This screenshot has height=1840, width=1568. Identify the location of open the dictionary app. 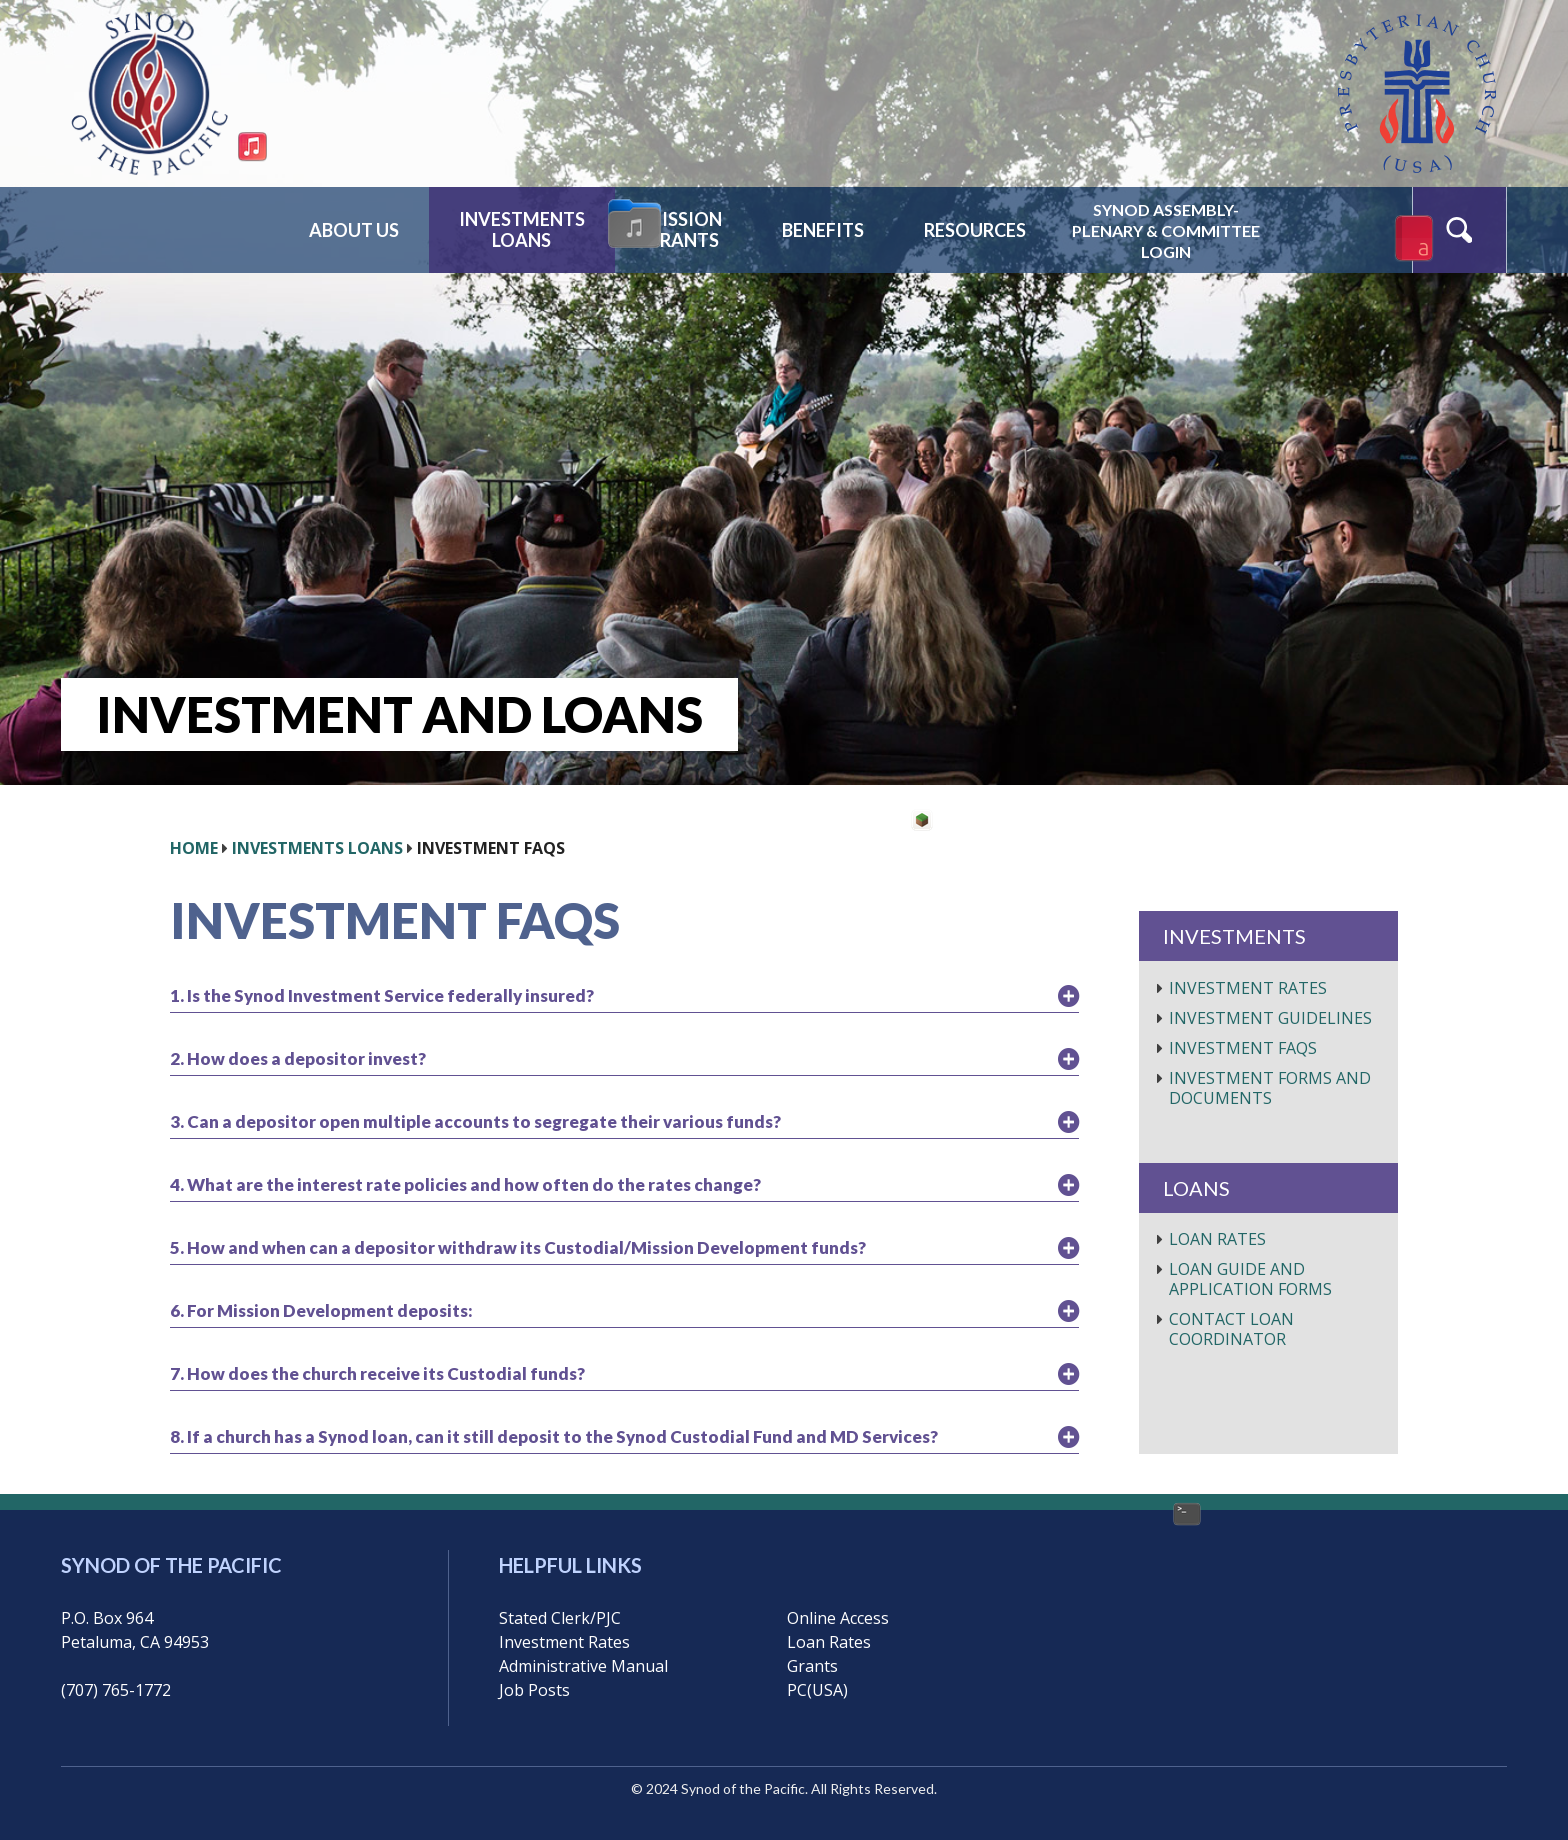
(1414, 238).